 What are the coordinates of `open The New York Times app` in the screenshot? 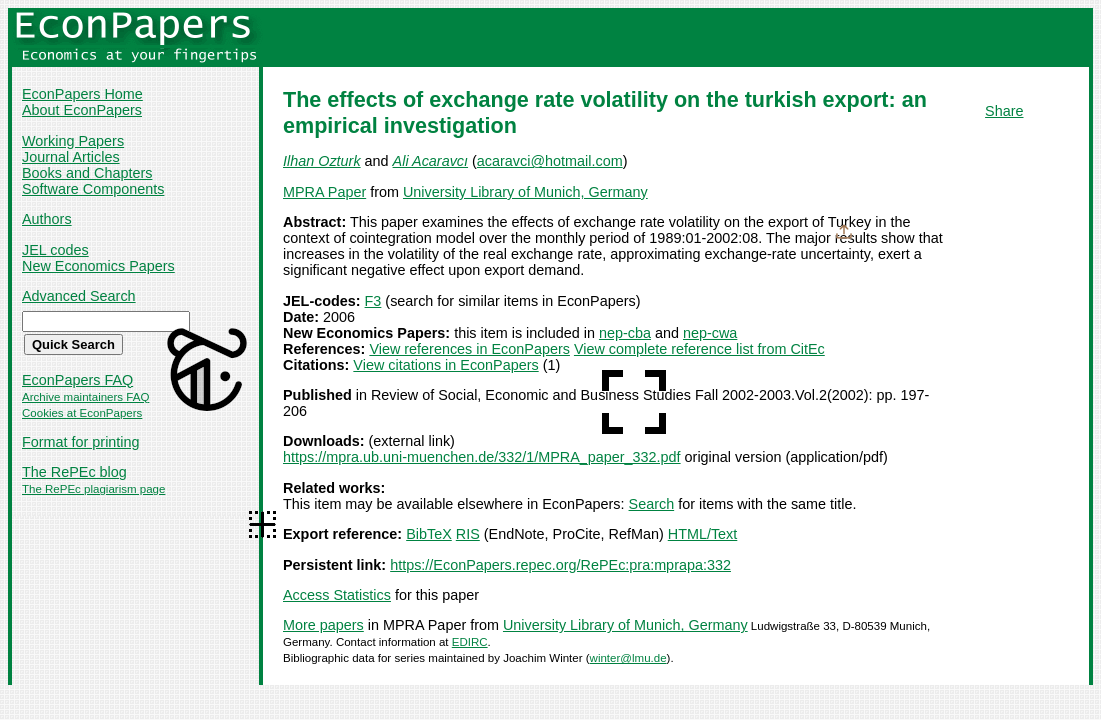 It's located at (207, 368).